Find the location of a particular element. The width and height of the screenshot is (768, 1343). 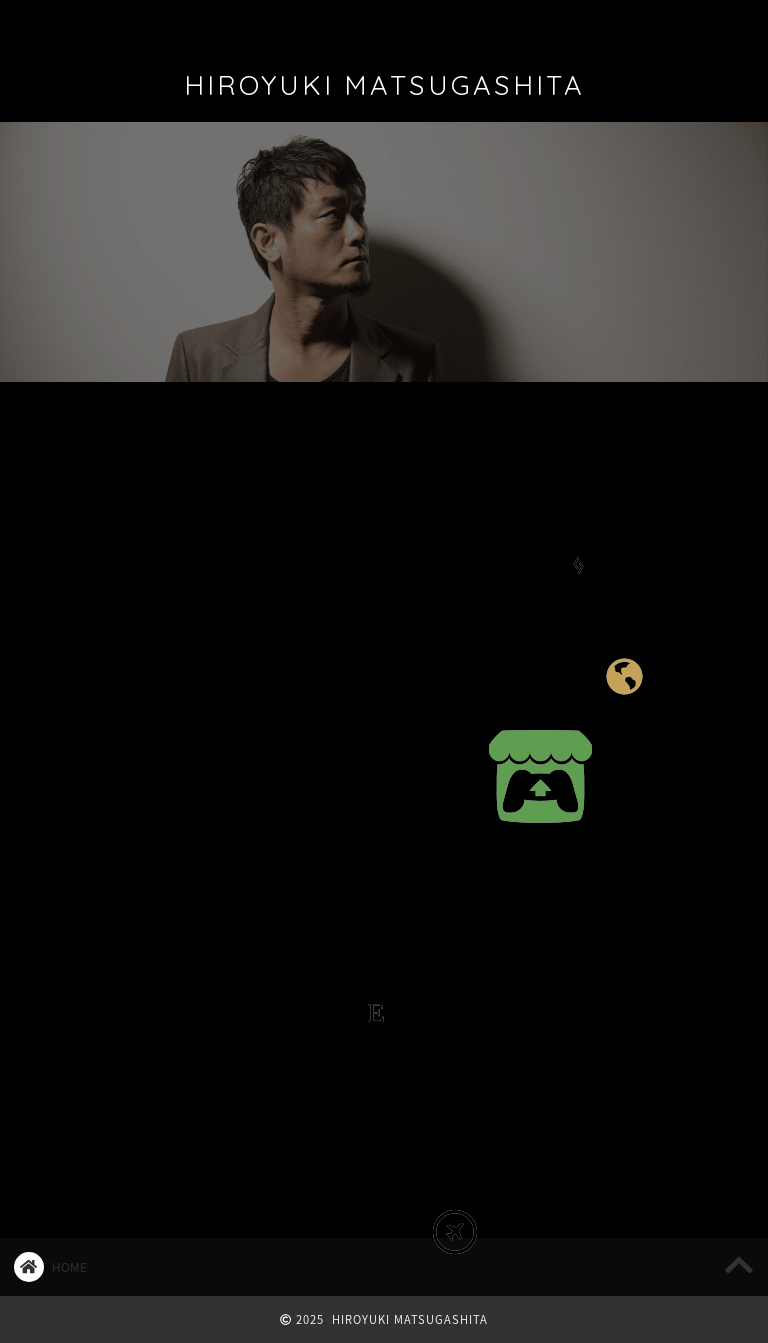

cockpit server management application logo is located at coordinates (455, 1232).